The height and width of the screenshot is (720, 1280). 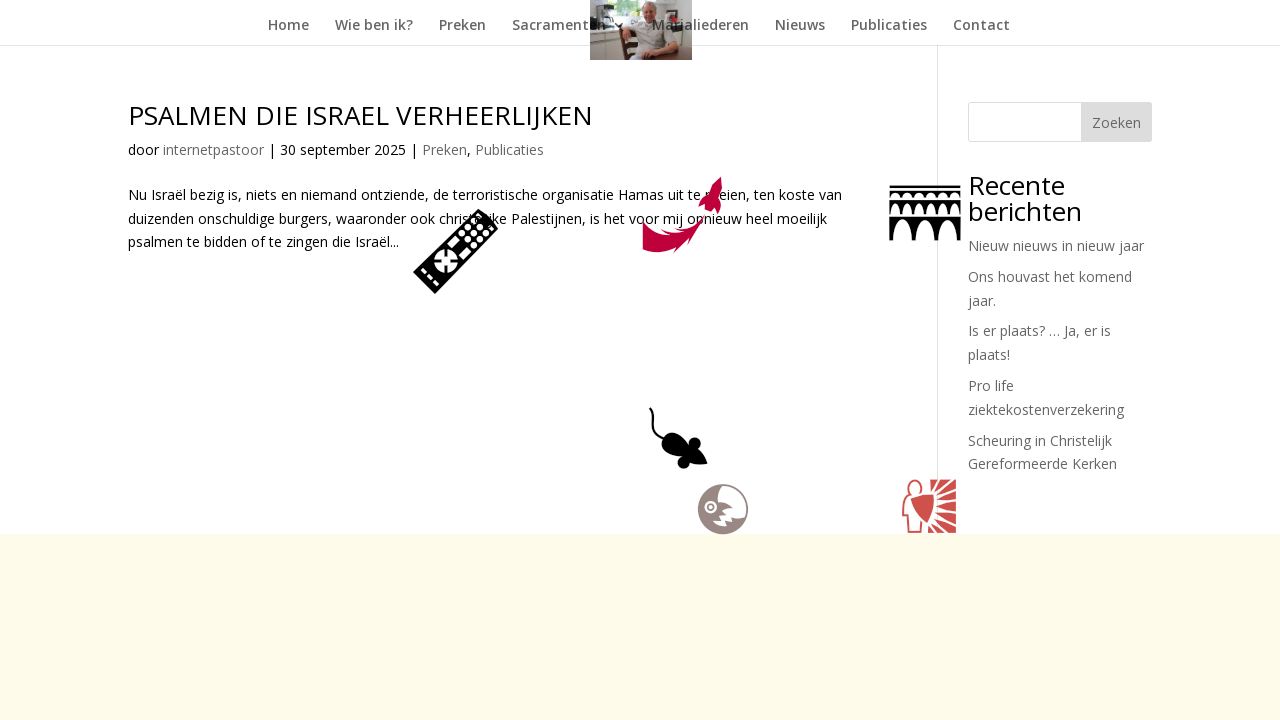 What do you see at coordinates (455, 250) in the screenshot?
I see `access remote control features` at bounding box center [455, 250].